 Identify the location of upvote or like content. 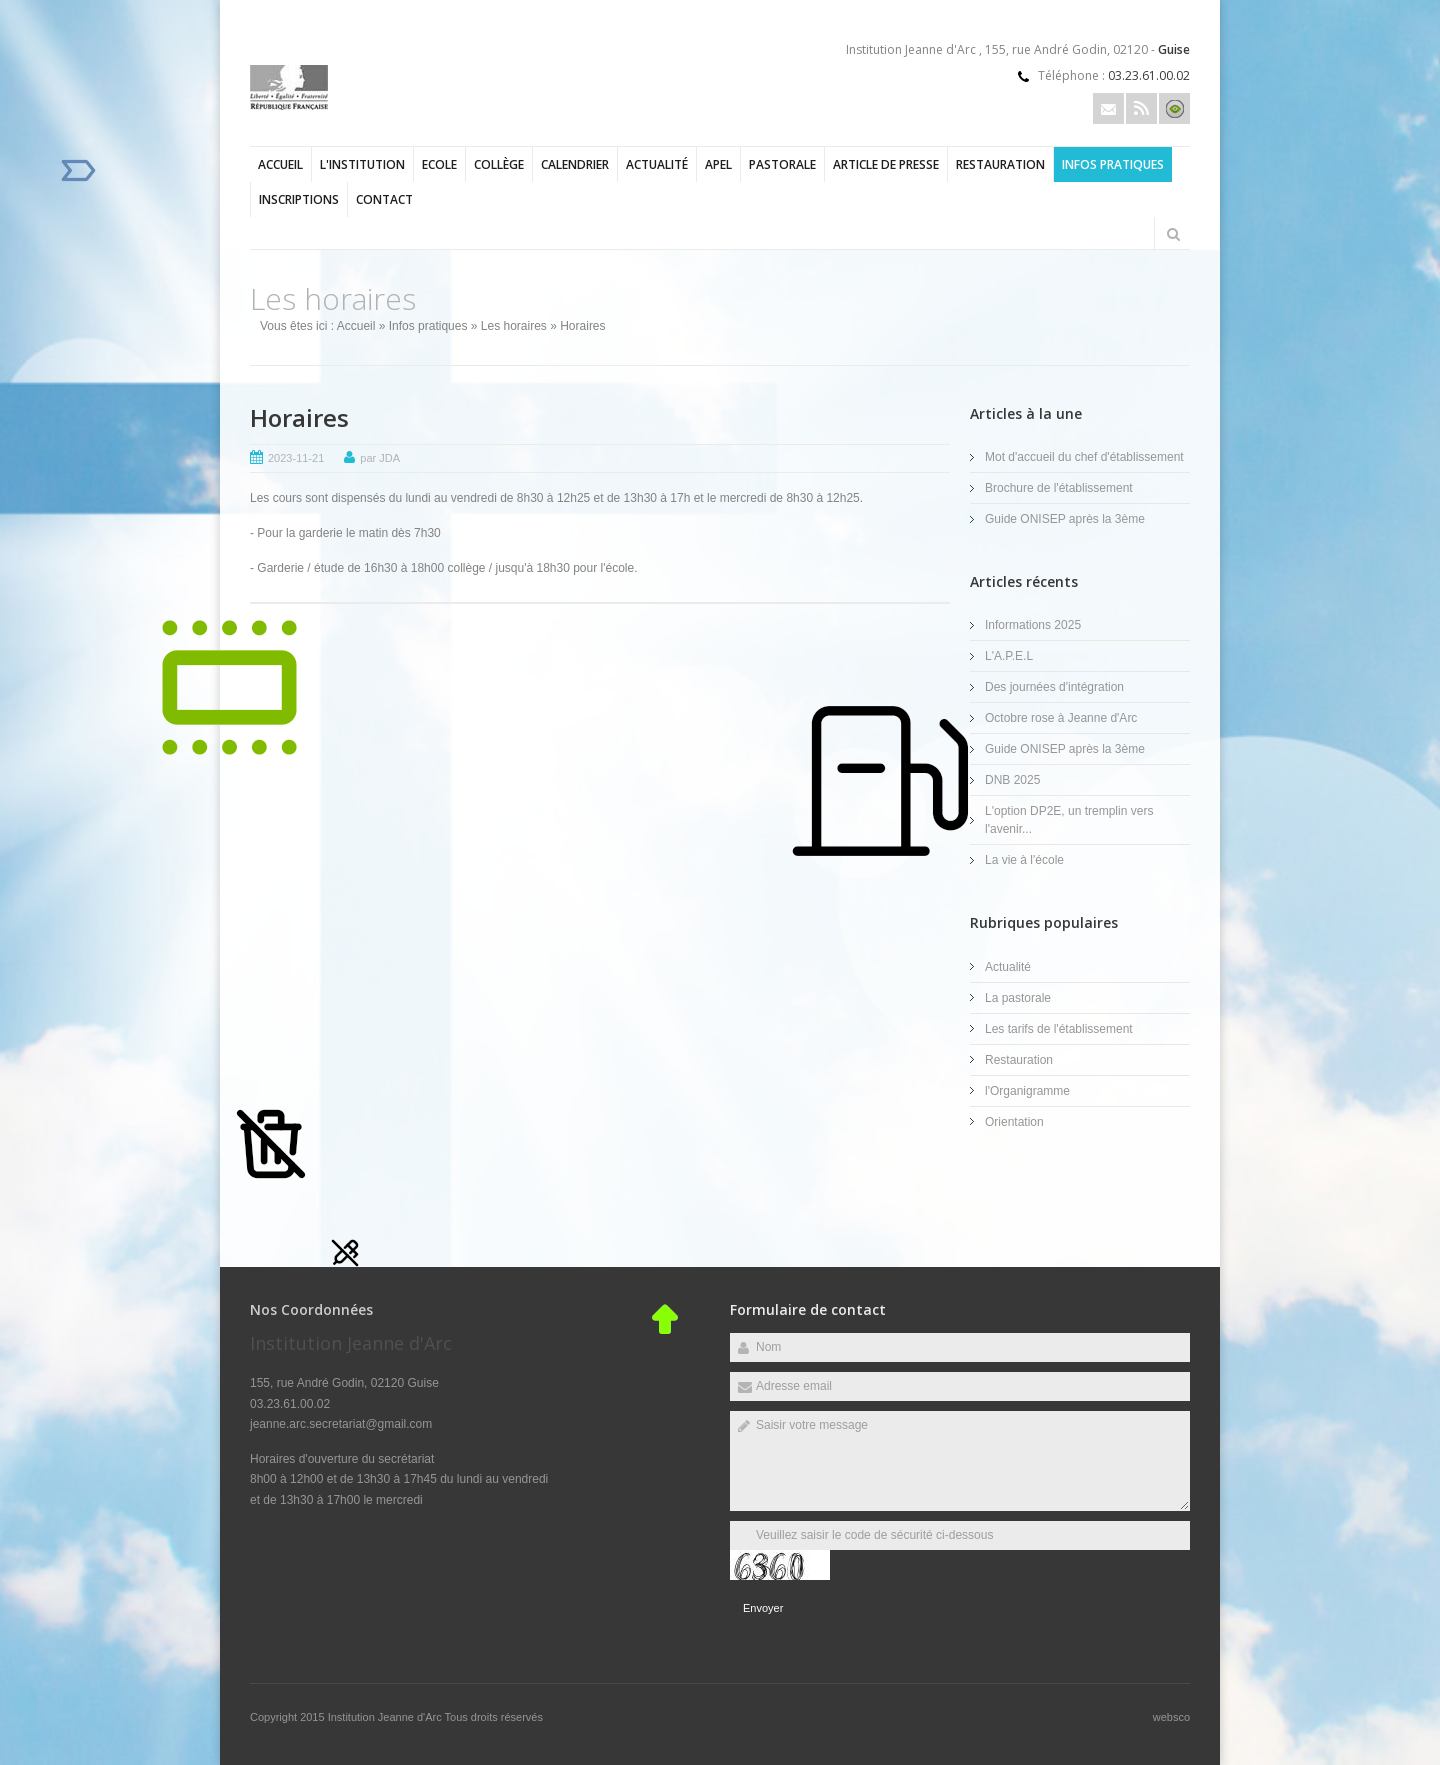
(665, 1319).